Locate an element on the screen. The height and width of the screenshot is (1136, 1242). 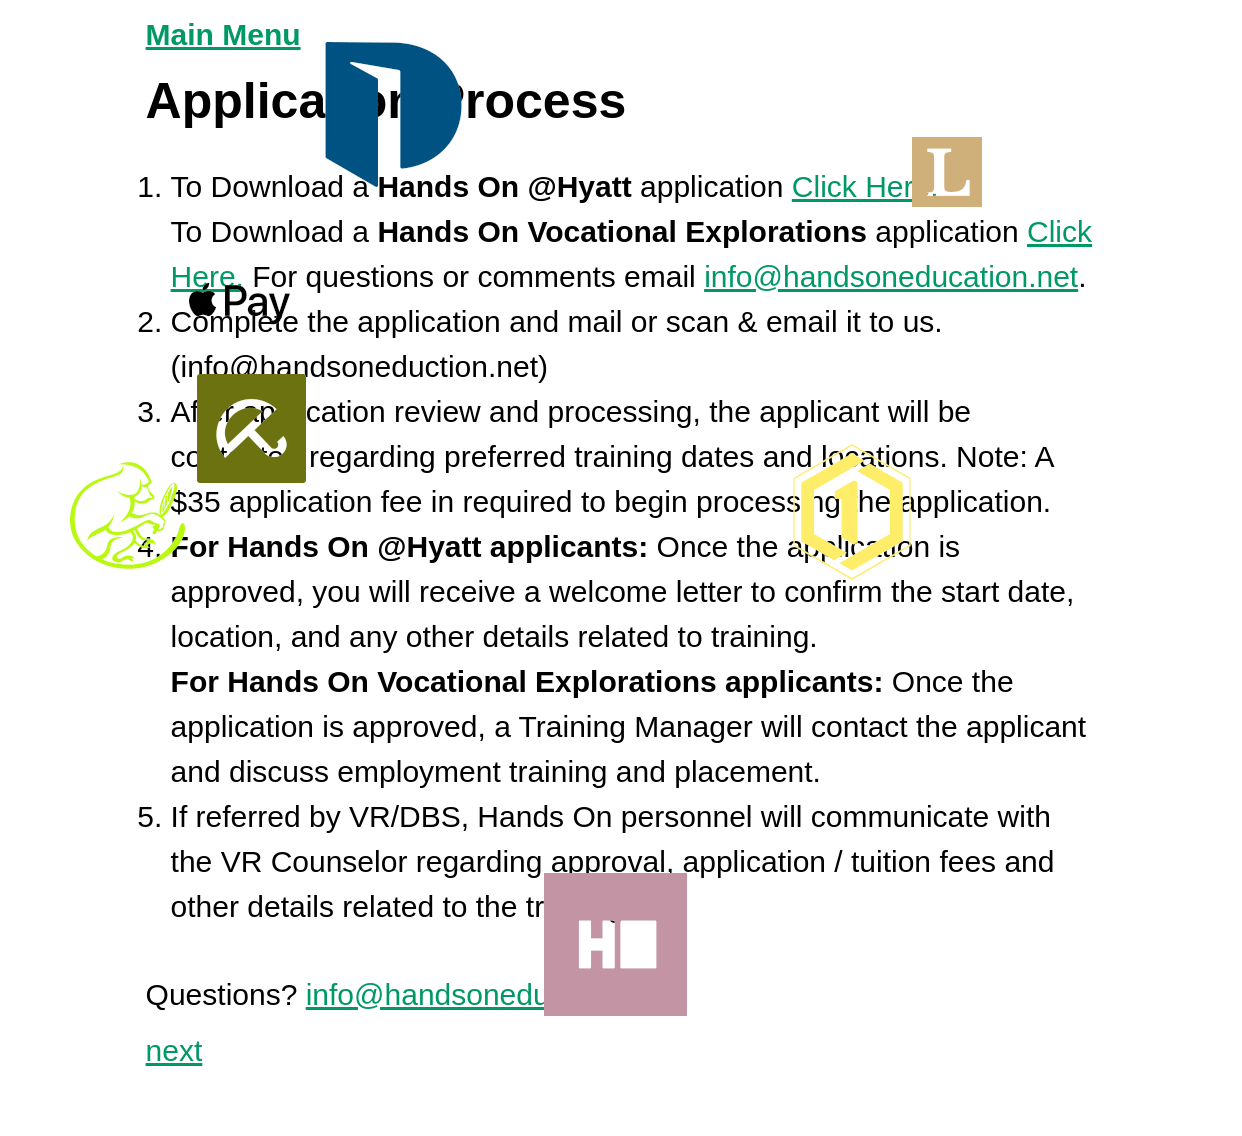
pay with Apple Pay is located at coordinates (239, 303).